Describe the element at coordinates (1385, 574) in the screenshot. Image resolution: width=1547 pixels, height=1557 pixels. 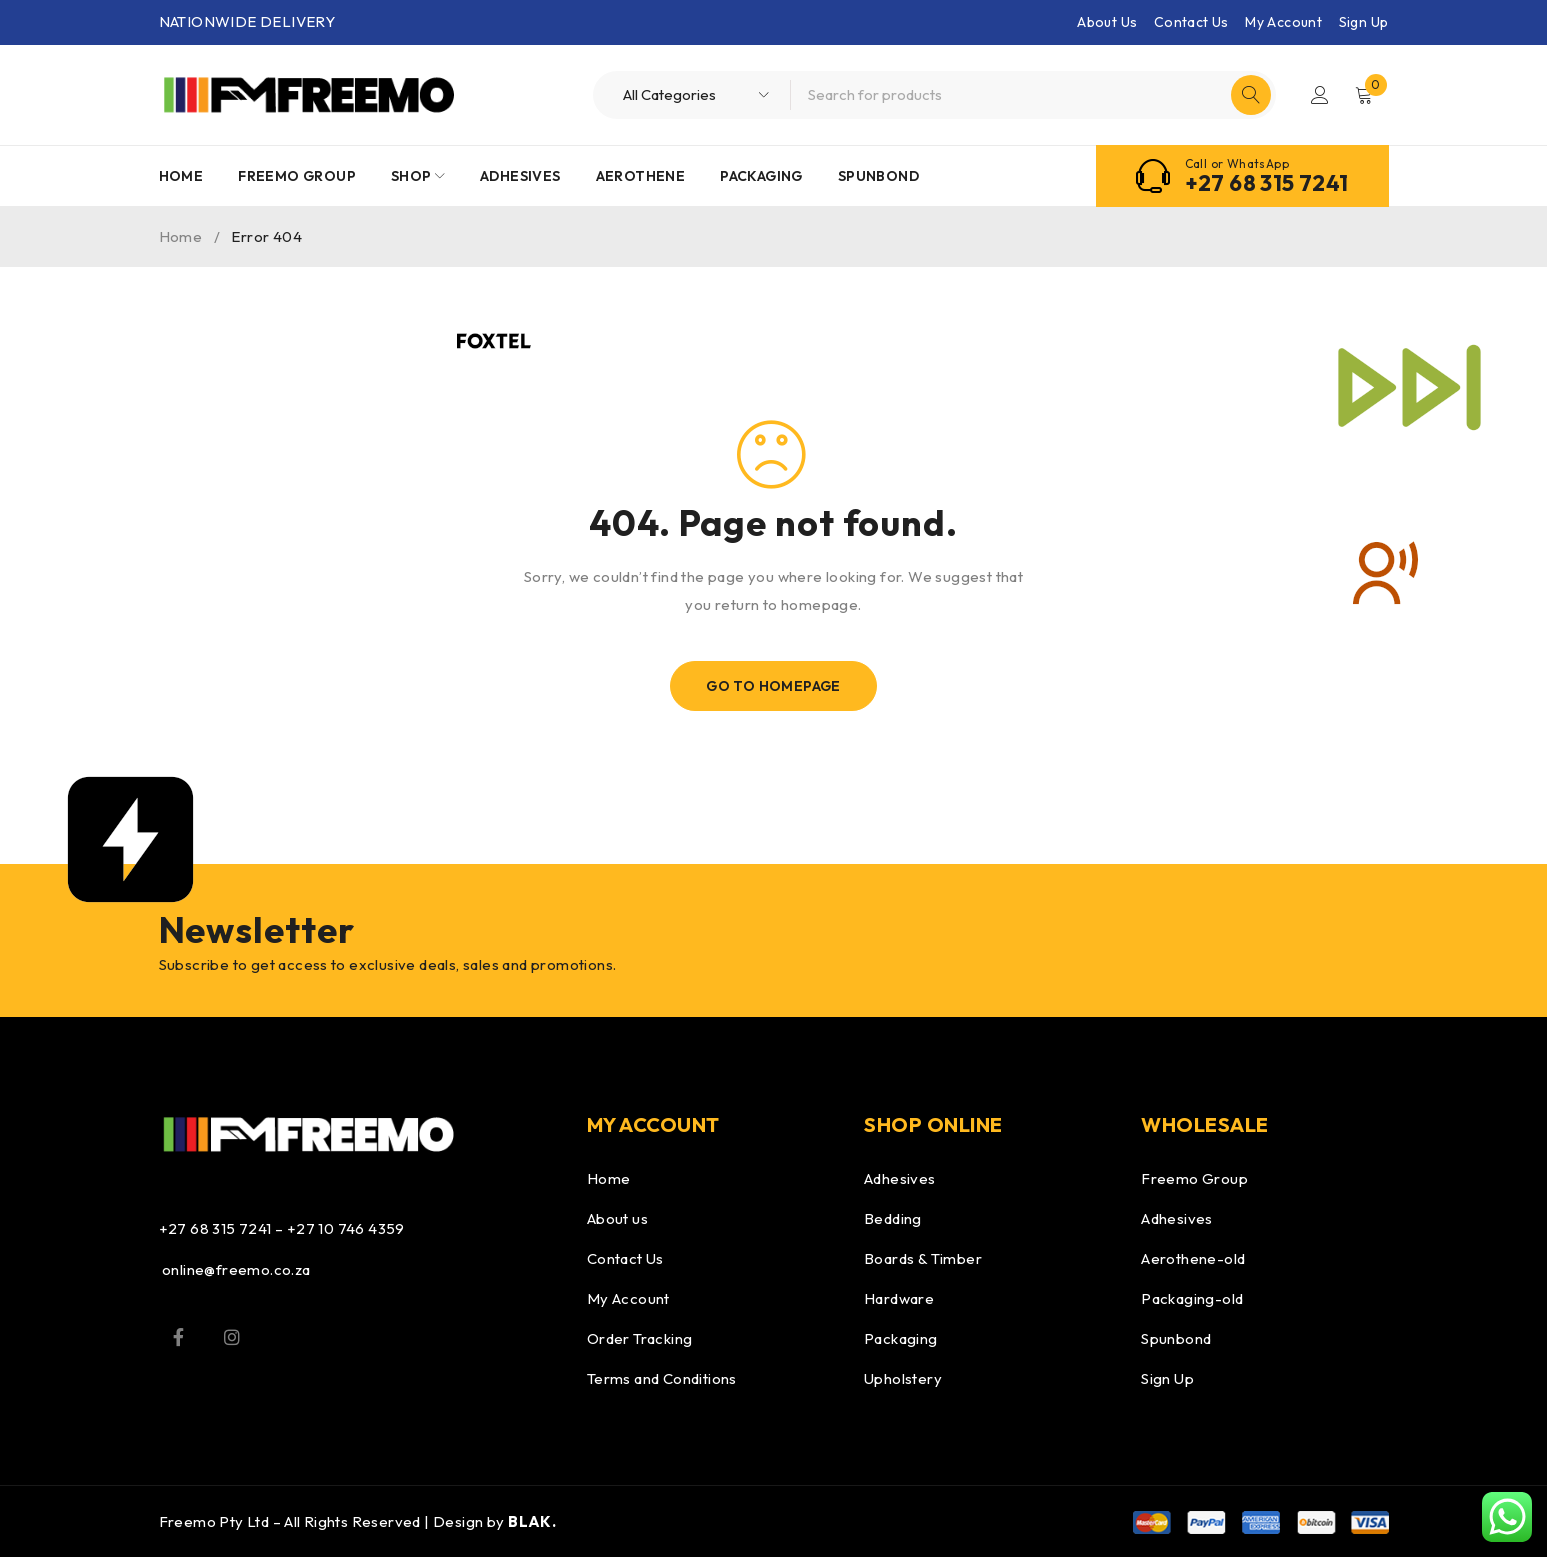
I see `activate voice input or speech recognition` at that location.